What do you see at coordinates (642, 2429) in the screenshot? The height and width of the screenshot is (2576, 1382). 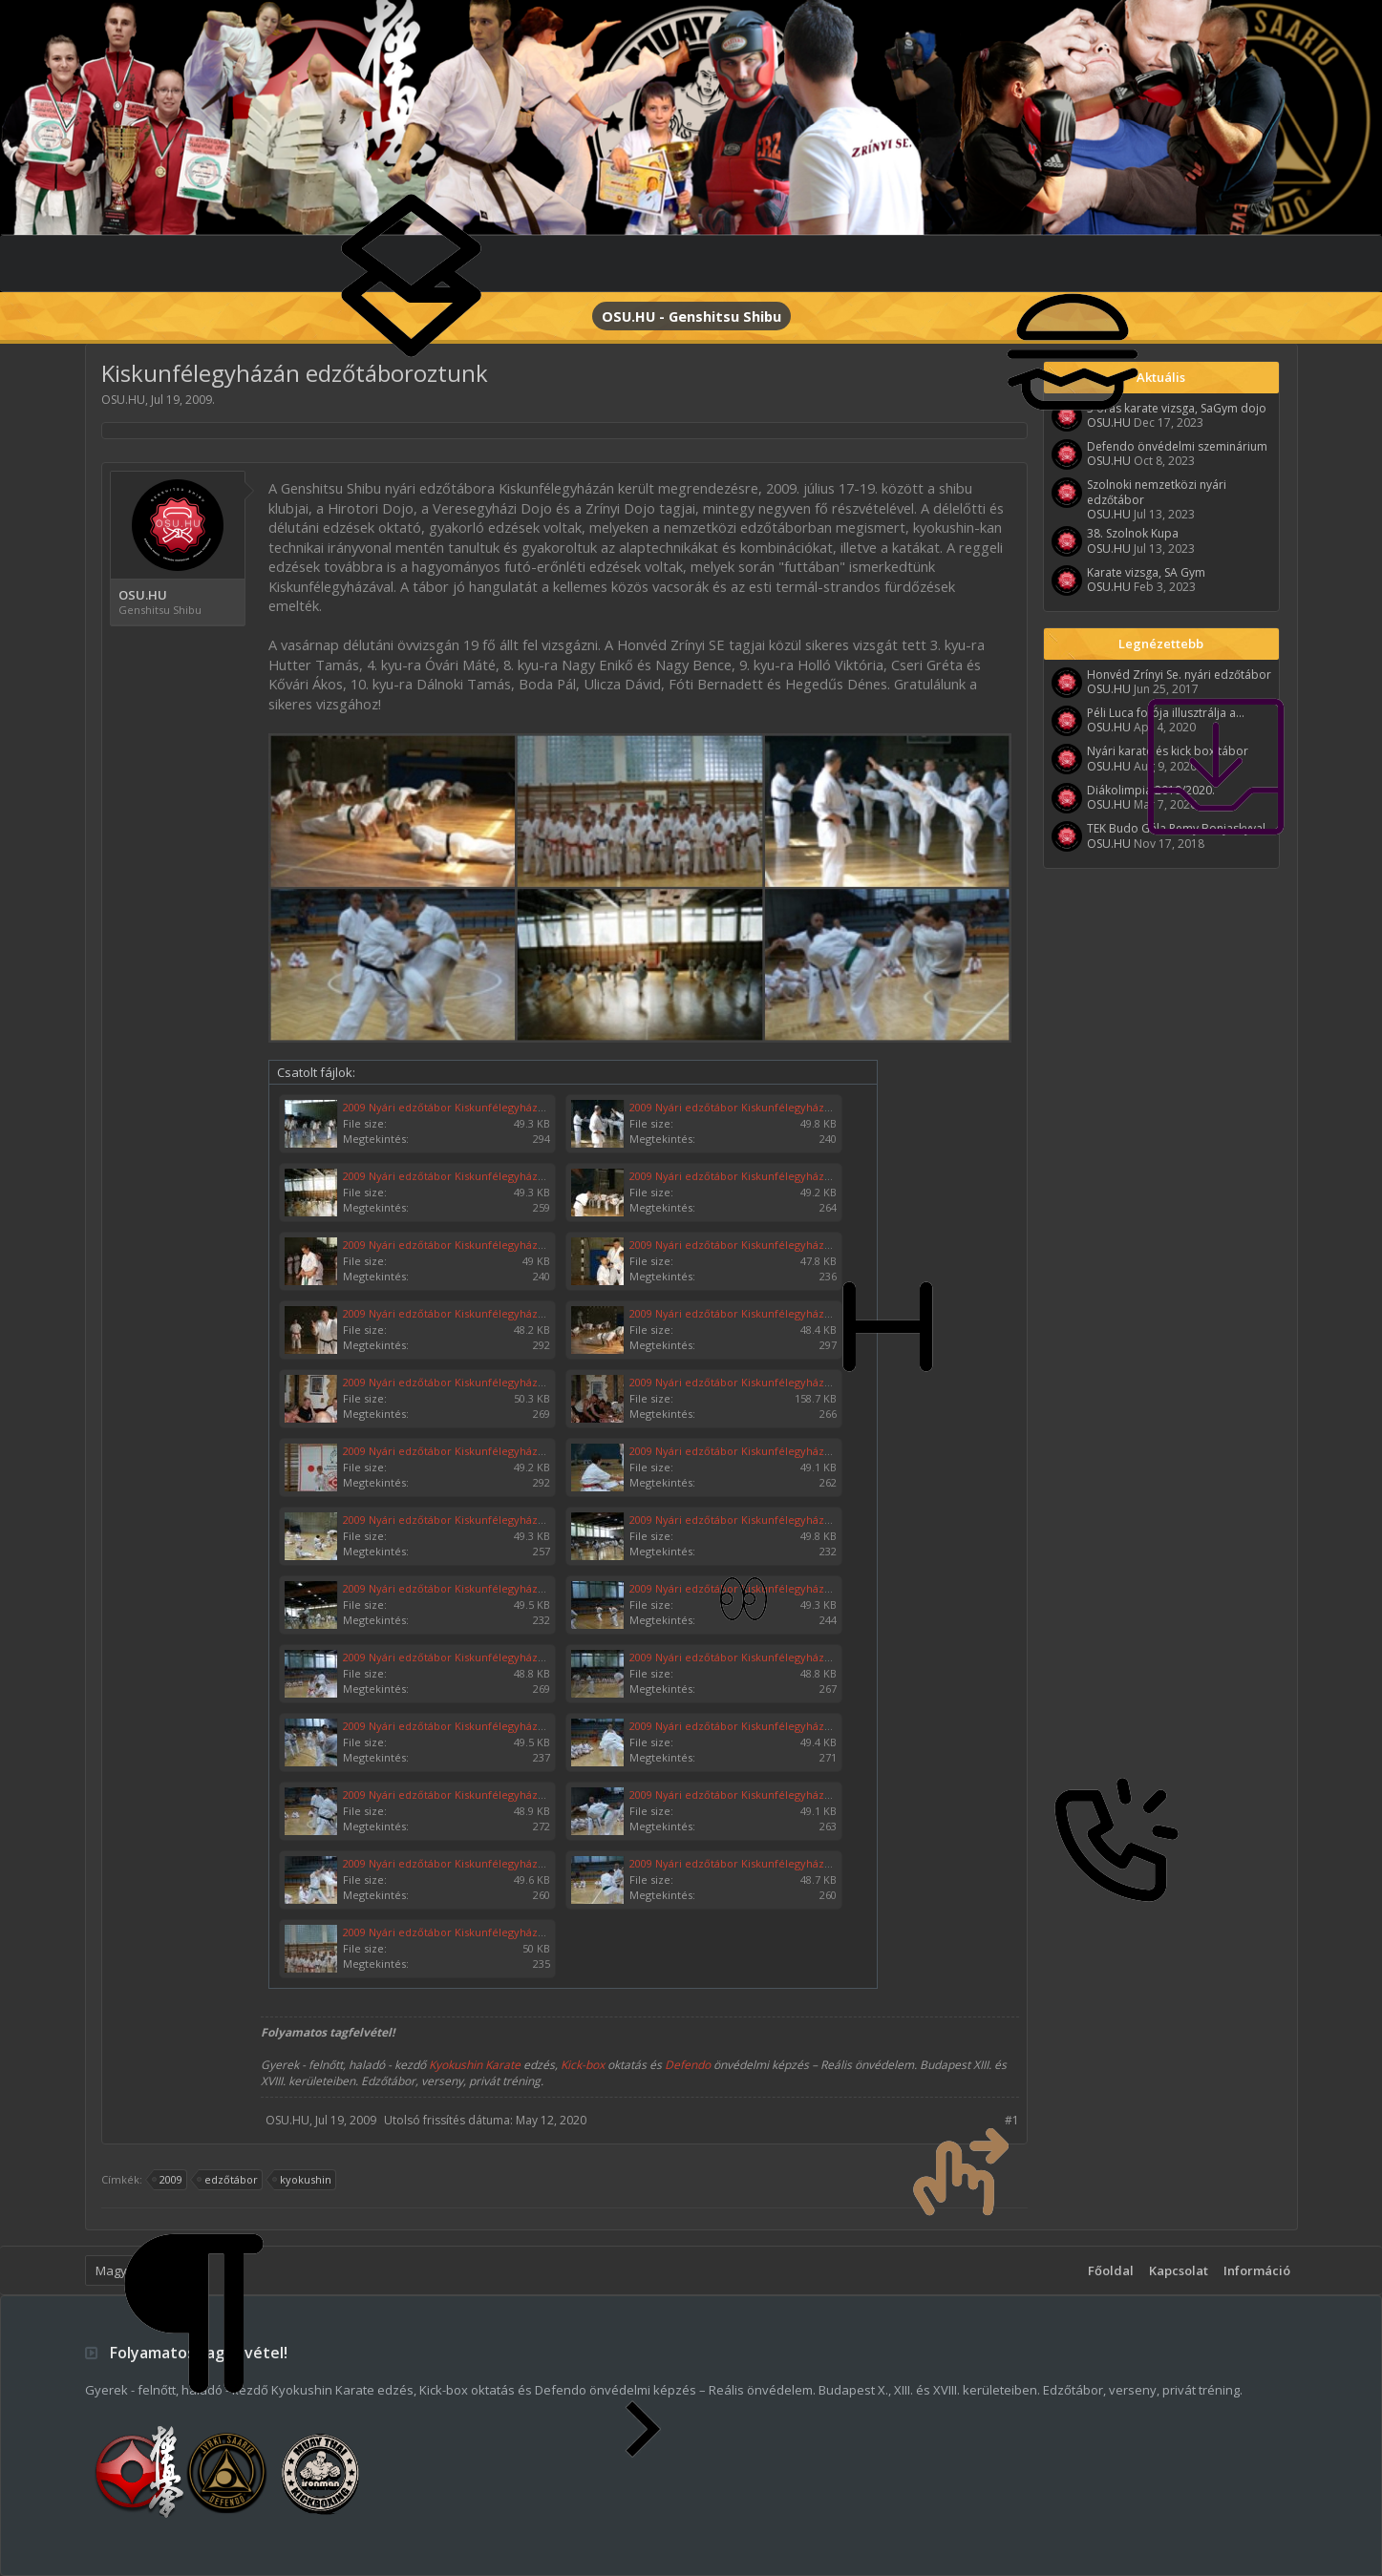 I see `navigate to the next item or page` at bounding box center [642, 2429].